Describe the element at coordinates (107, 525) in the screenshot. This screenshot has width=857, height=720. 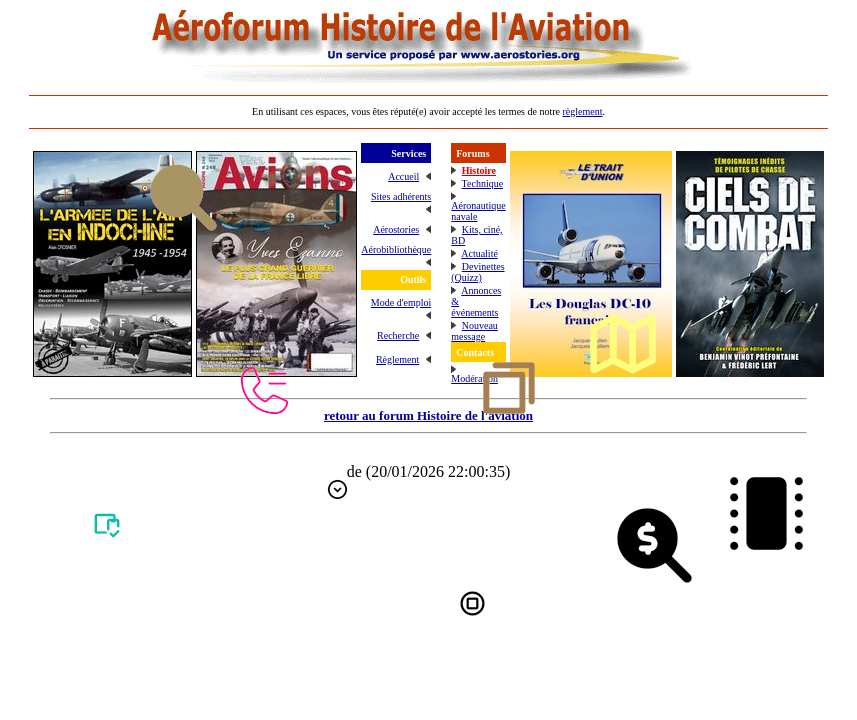
I see `devices successfully synced or connected` at that location.